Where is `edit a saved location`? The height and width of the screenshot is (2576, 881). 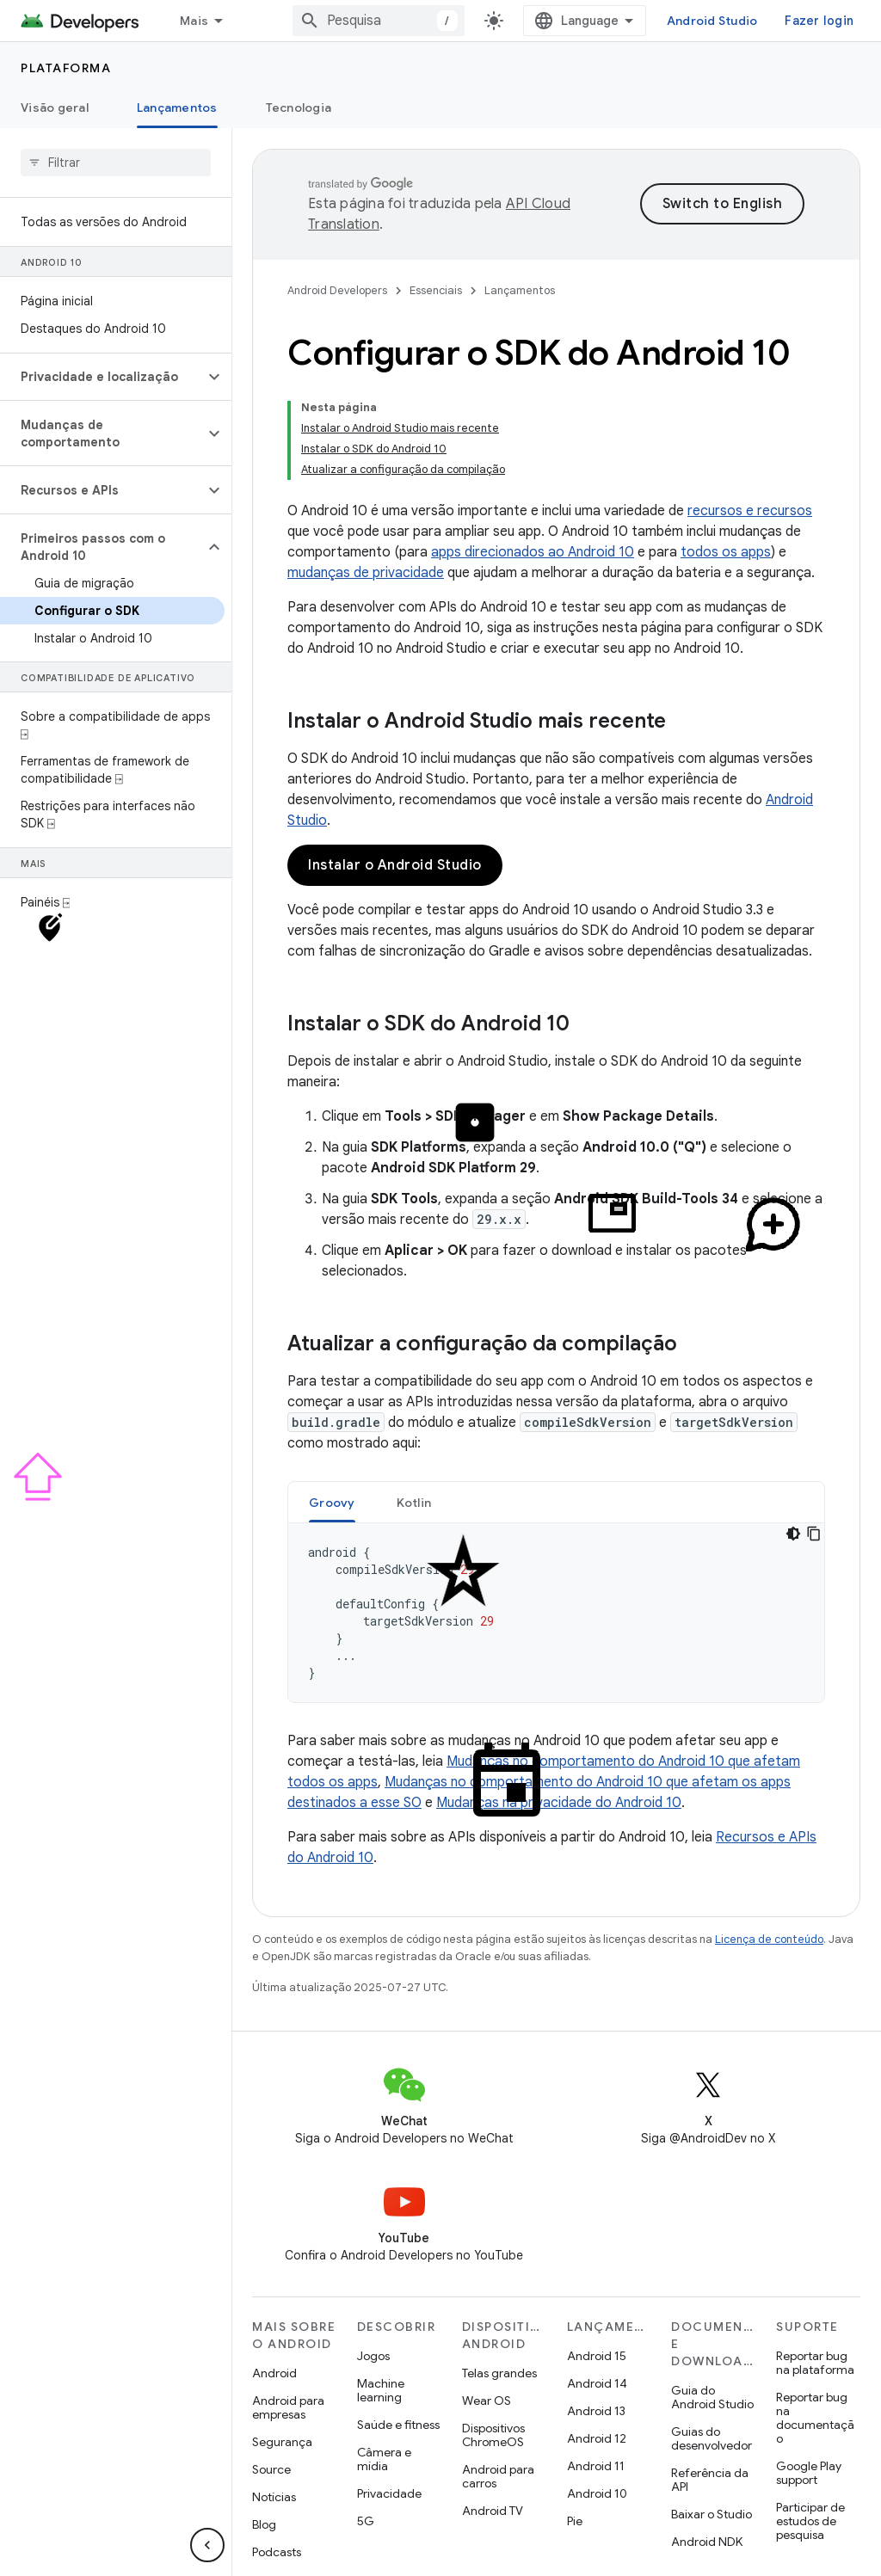 edit a saved location is located at coordinates (49, 928).